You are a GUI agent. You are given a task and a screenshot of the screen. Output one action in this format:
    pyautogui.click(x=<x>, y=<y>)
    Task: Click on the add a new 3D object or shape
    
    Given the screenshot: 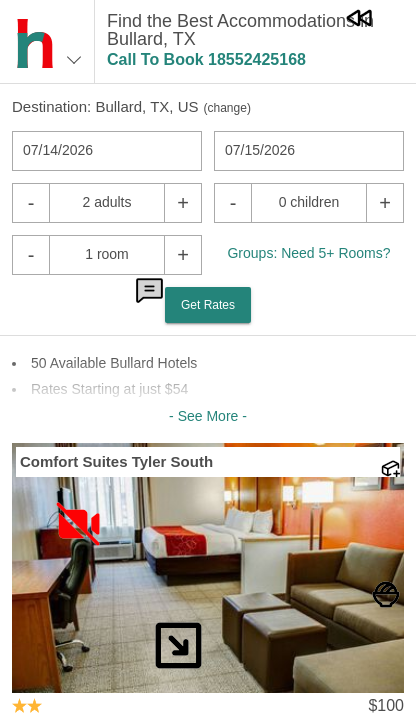 What is the action you would take?
    pyautogui.click(x=390, y=467)
    